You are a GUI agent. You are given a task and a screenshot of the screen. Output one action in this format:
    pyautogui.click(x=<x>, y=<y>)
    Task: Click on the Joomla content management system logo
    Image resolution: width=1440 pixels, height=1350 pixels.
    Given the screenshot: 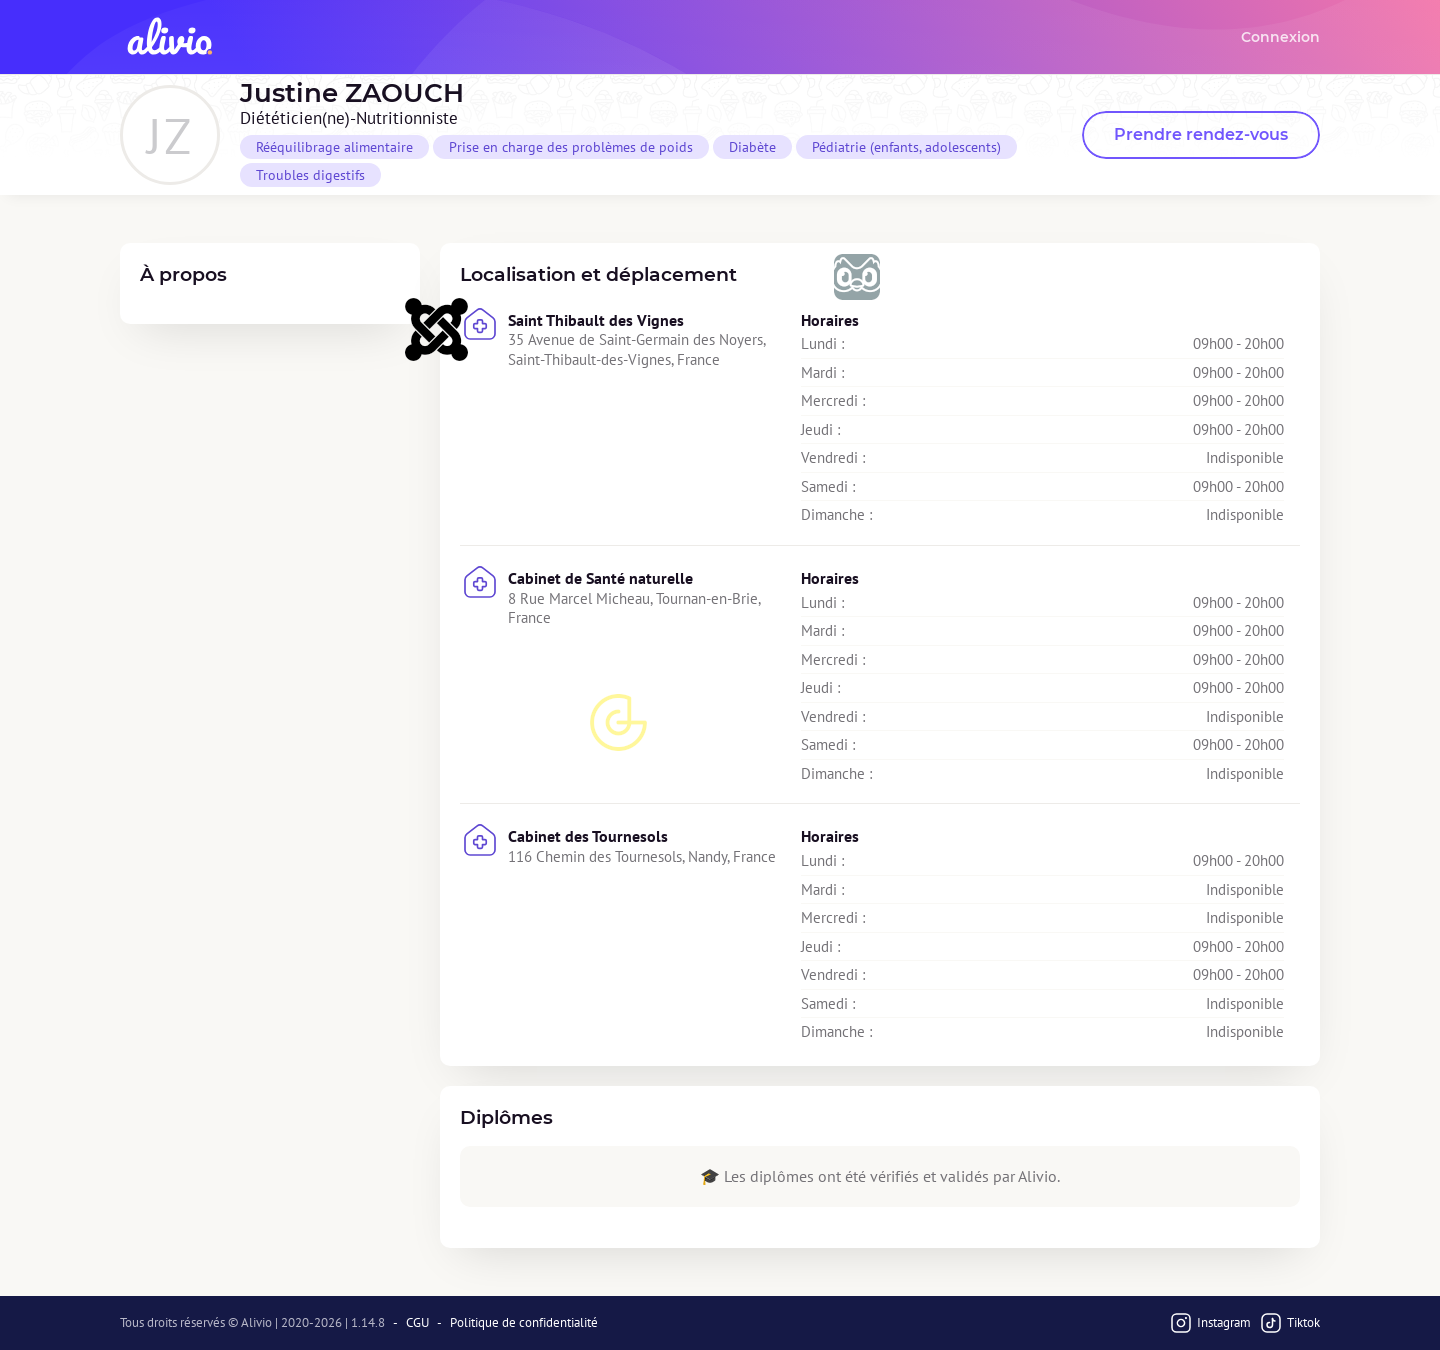 What is the action you would take?
    pyautogui.click(x=436, y=329)
    